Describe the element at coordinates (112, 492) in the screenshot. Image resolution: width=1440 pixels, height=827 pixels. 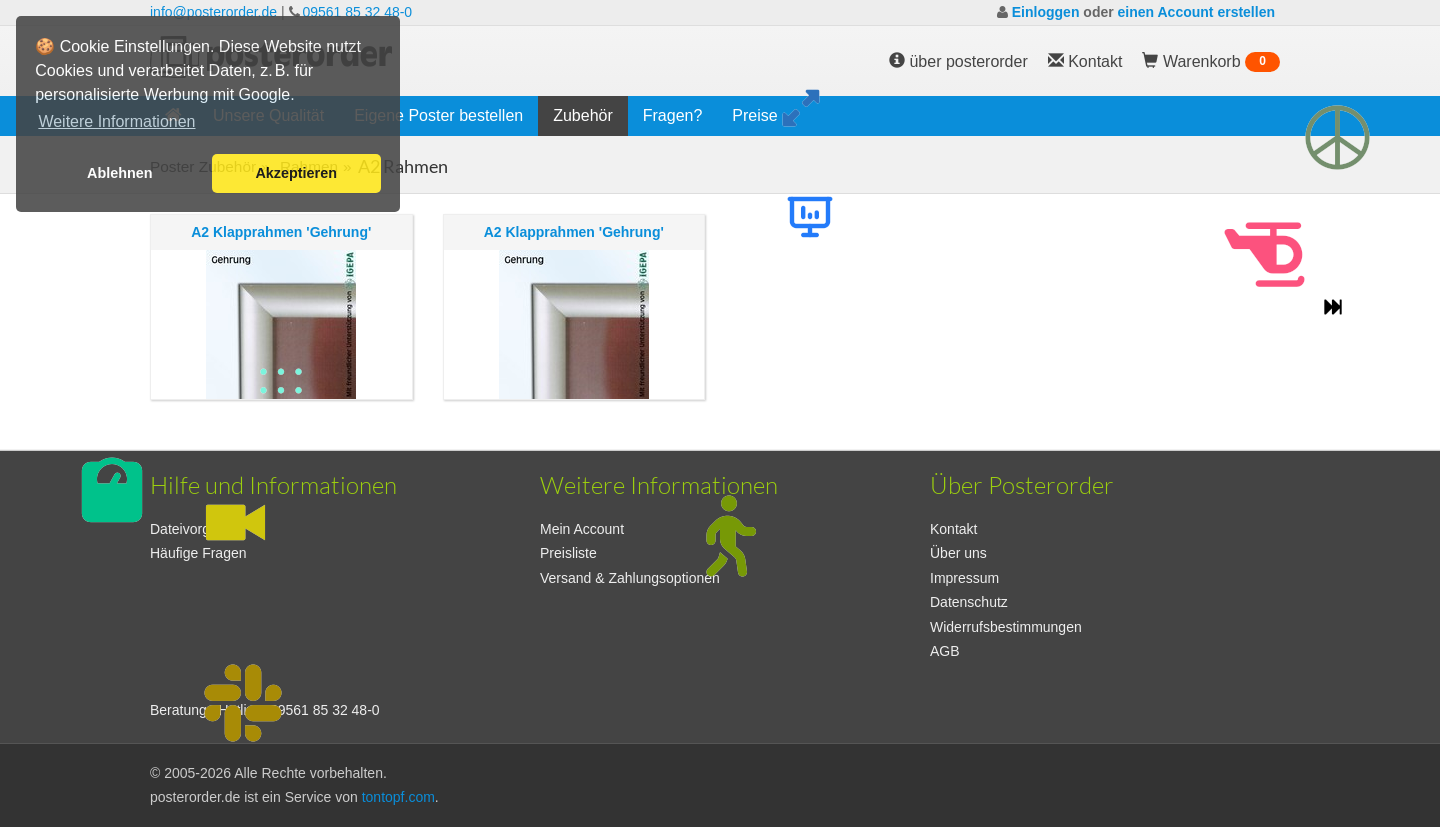
I see `view weight or mass measurement` at that location.